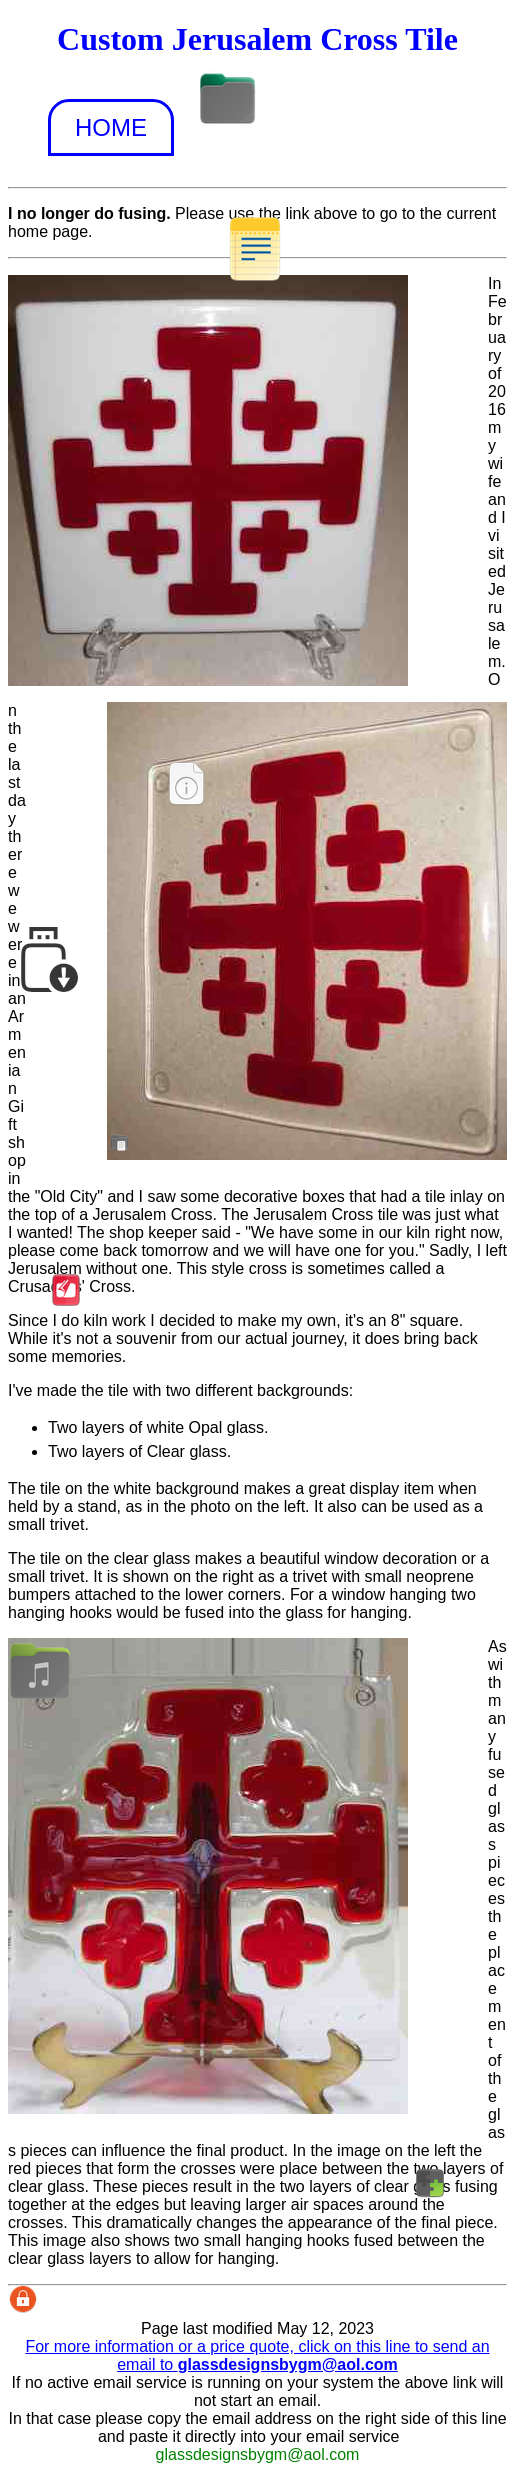 Image resolution: width=515 pixels, height=2480 pixels. Describe the element at coordinates (66, 1290) in the screenshot. I see `indicates a postscript (.ps) or .eps file type` at that location.